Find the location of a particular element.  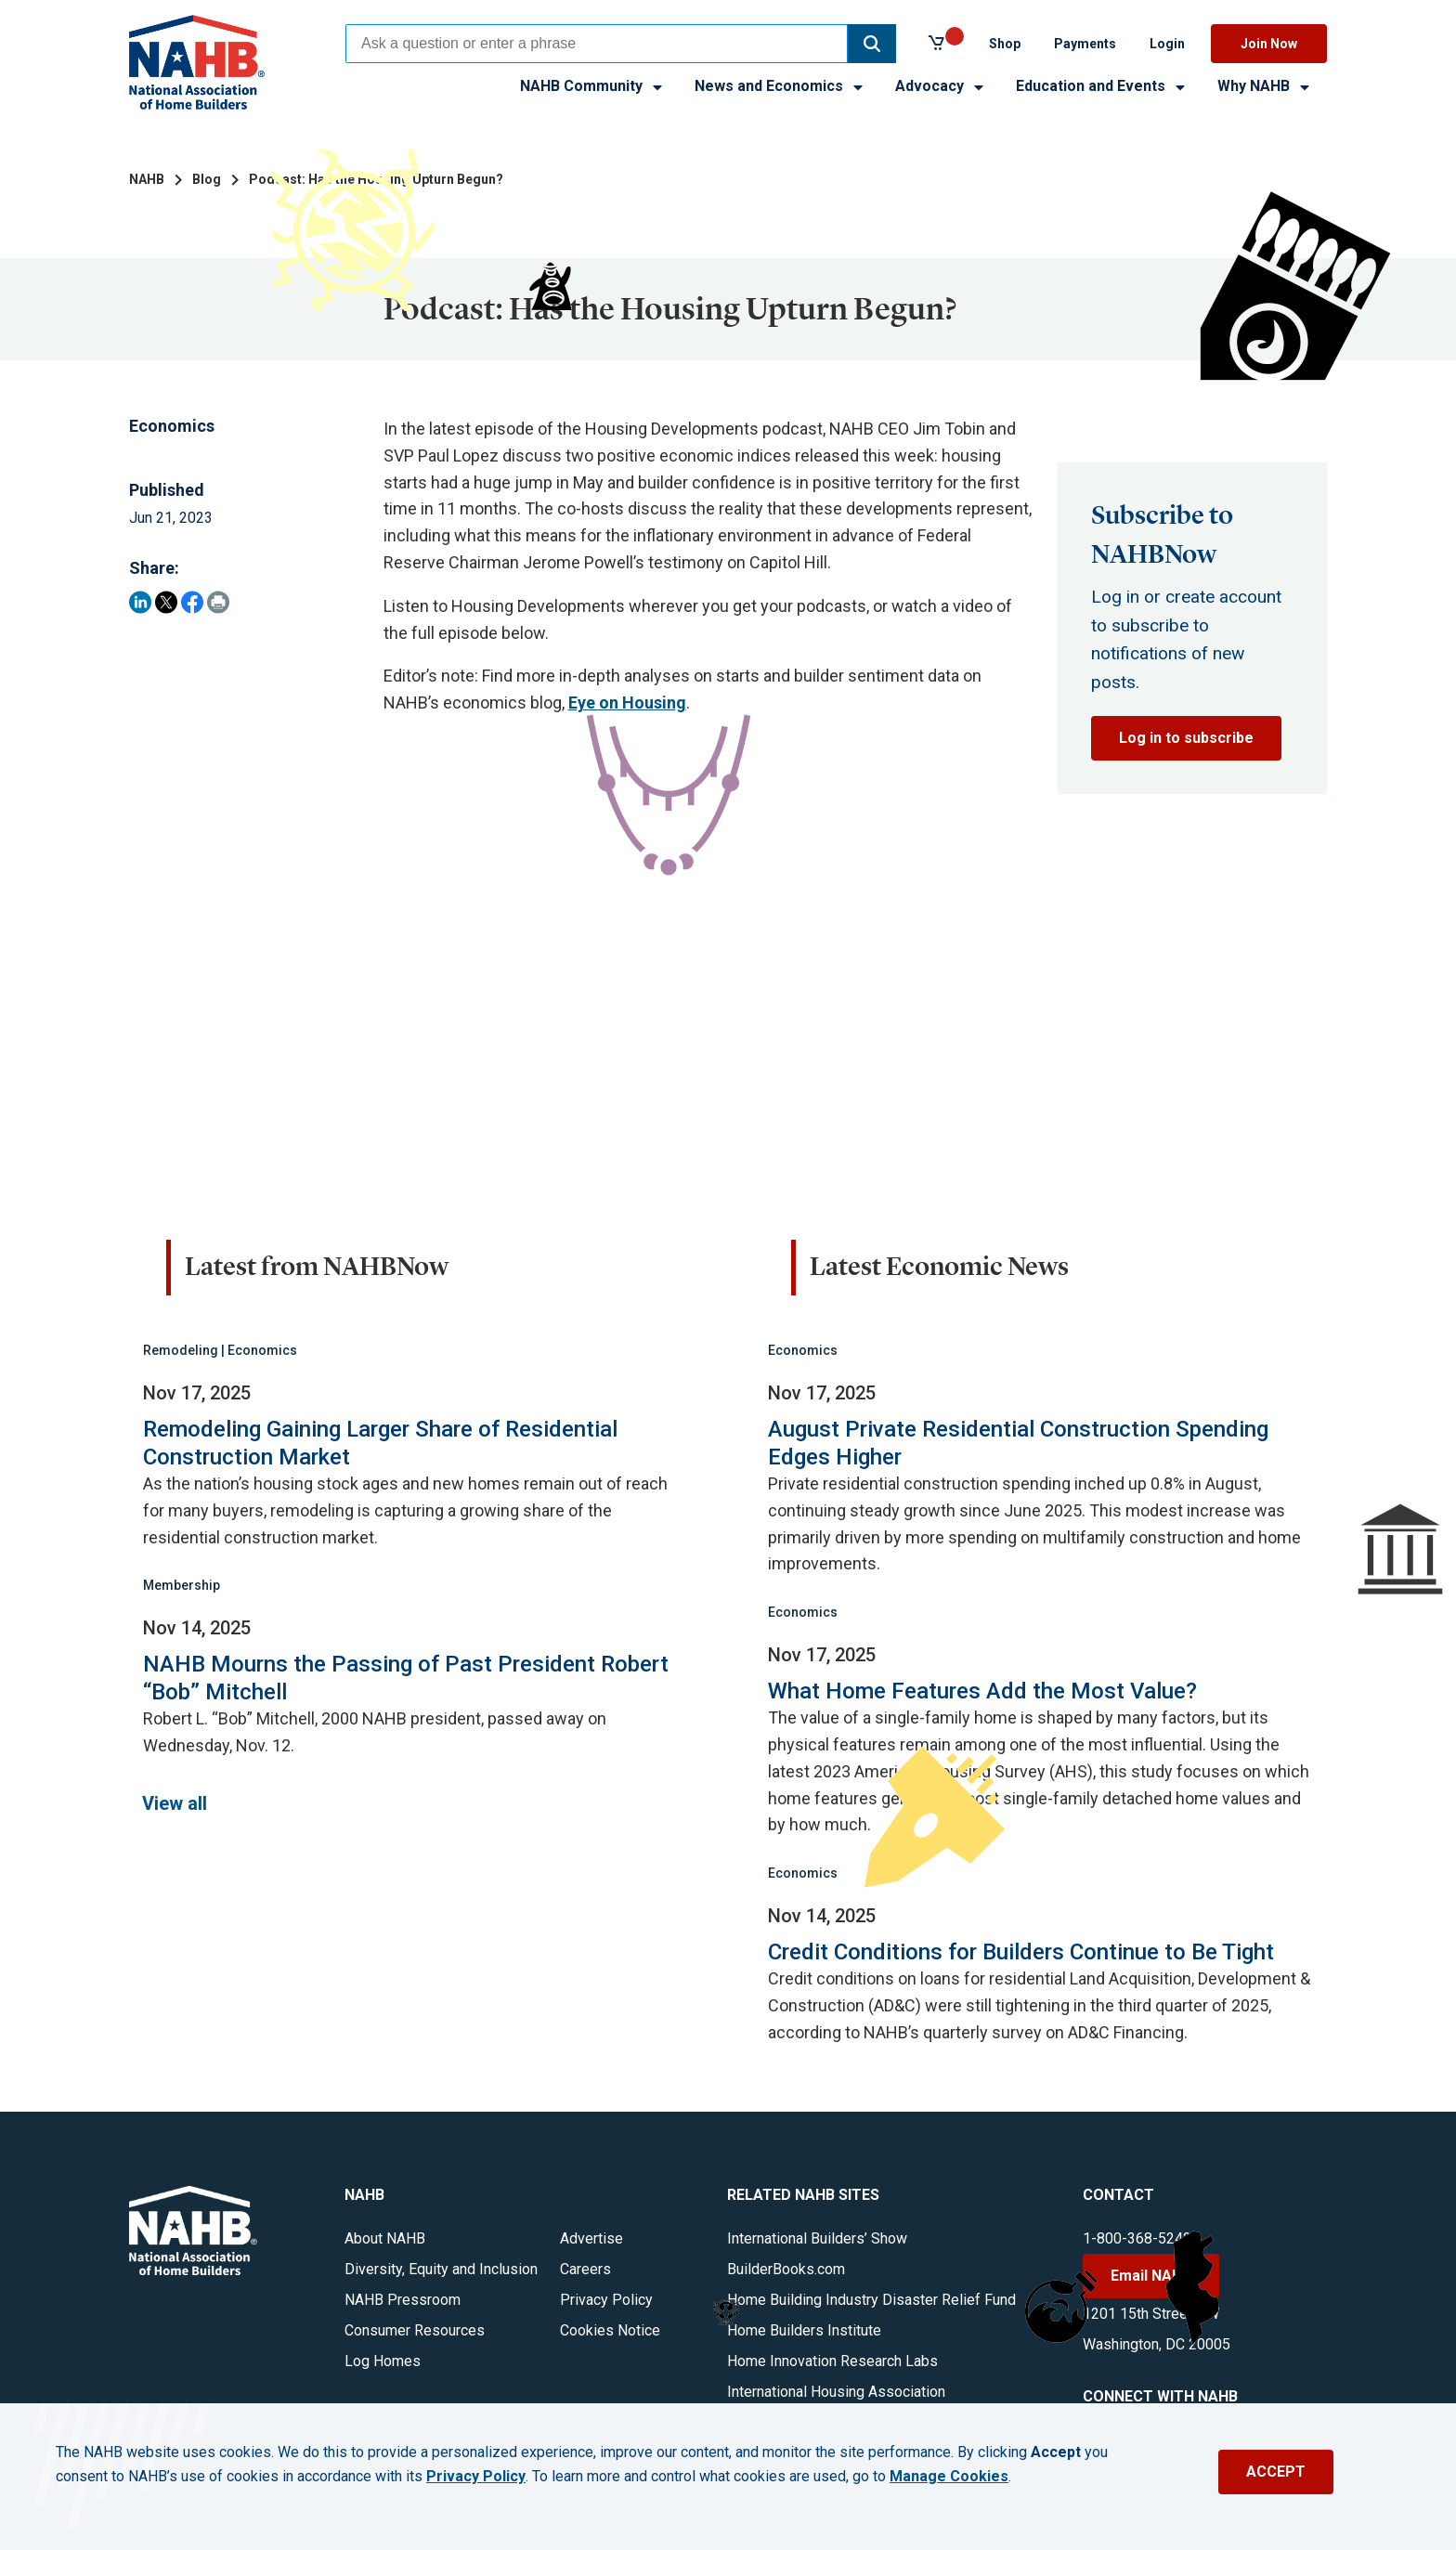

condor or eagle emblem representing a faction or team is located at coordinates (726, 2312).